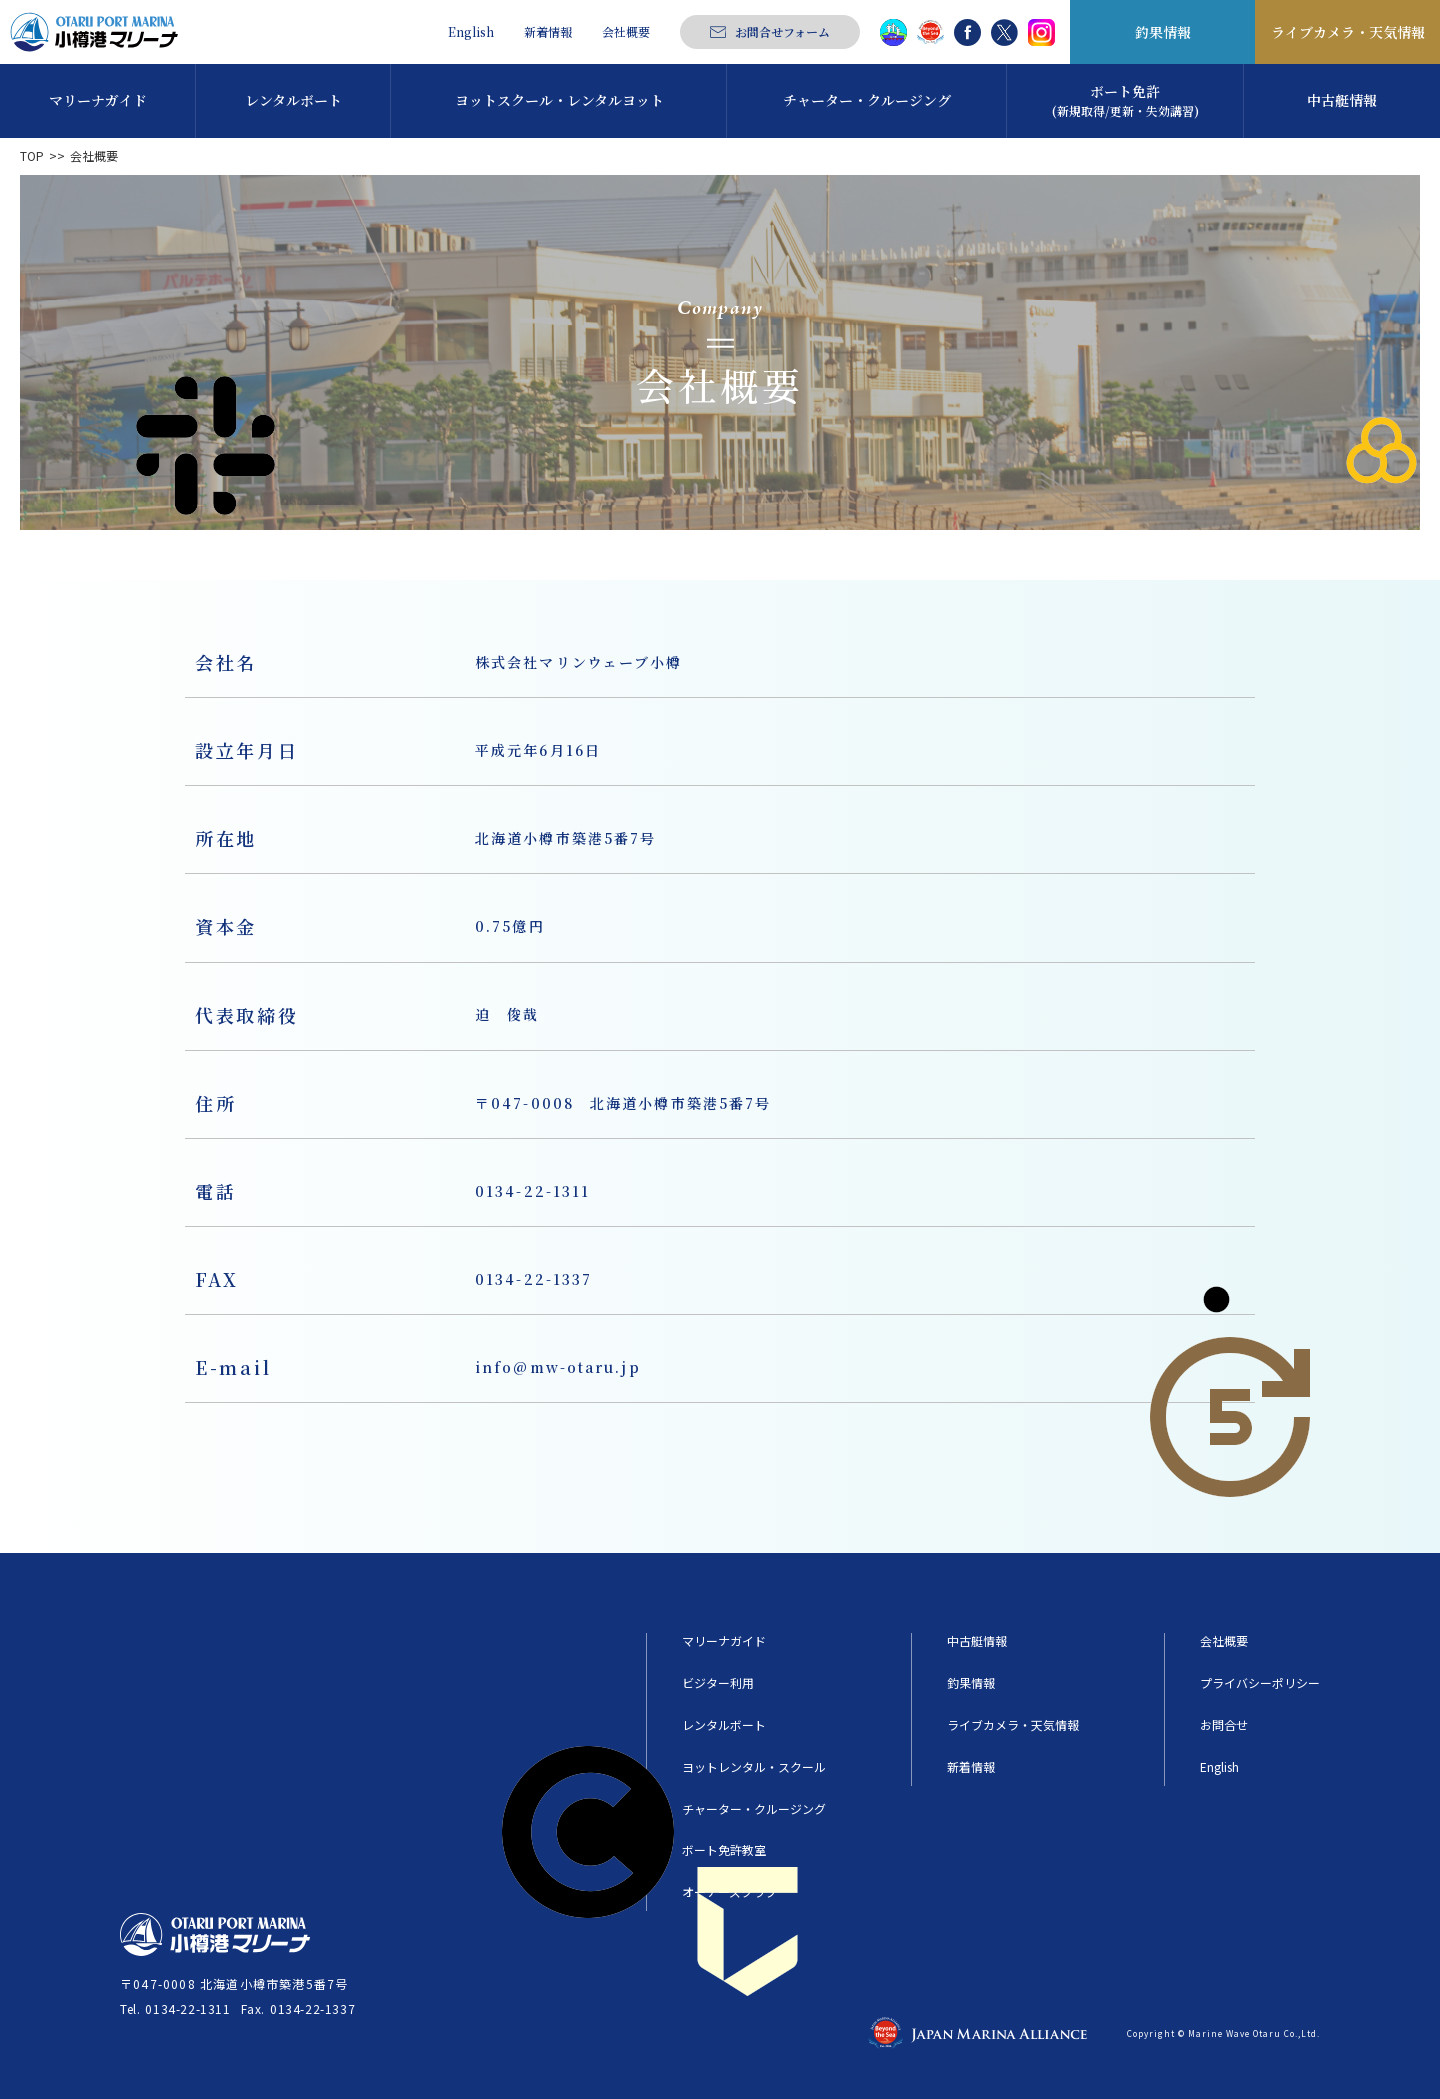 This screenshot has height=2099, width=1440. I want to click on unselected radio button or toggle option, so click(1216, 1299).